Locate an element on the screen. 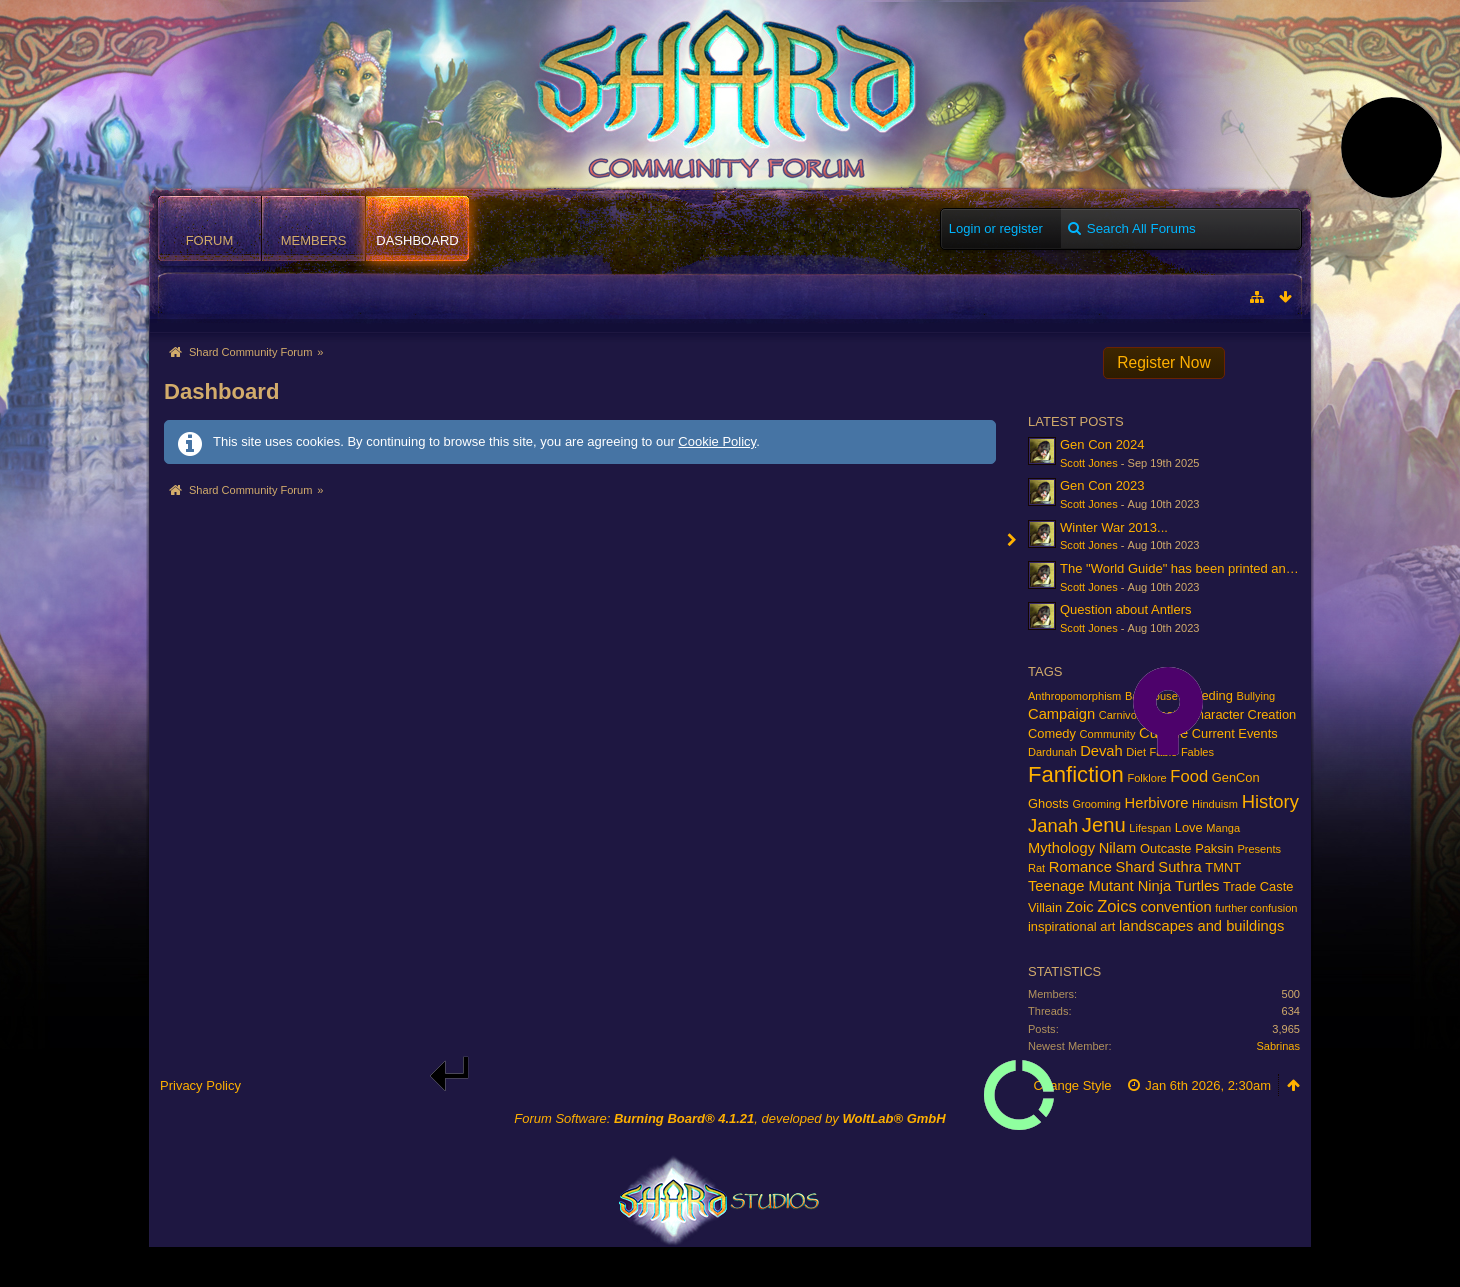 This screenshot has height=1287, width=1460. open sourcetree git client is located at coordinates (1168, 711).